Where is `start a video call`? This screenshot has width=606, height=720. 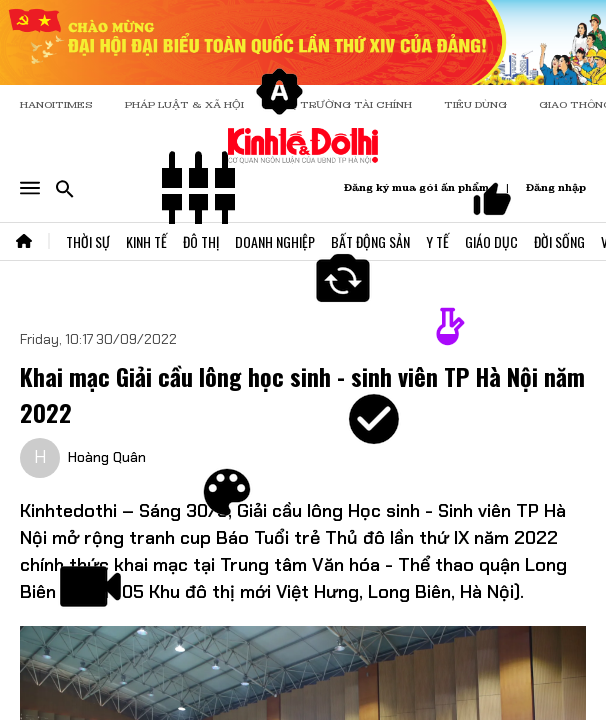
start a video call is located at coordinates (90, 586).